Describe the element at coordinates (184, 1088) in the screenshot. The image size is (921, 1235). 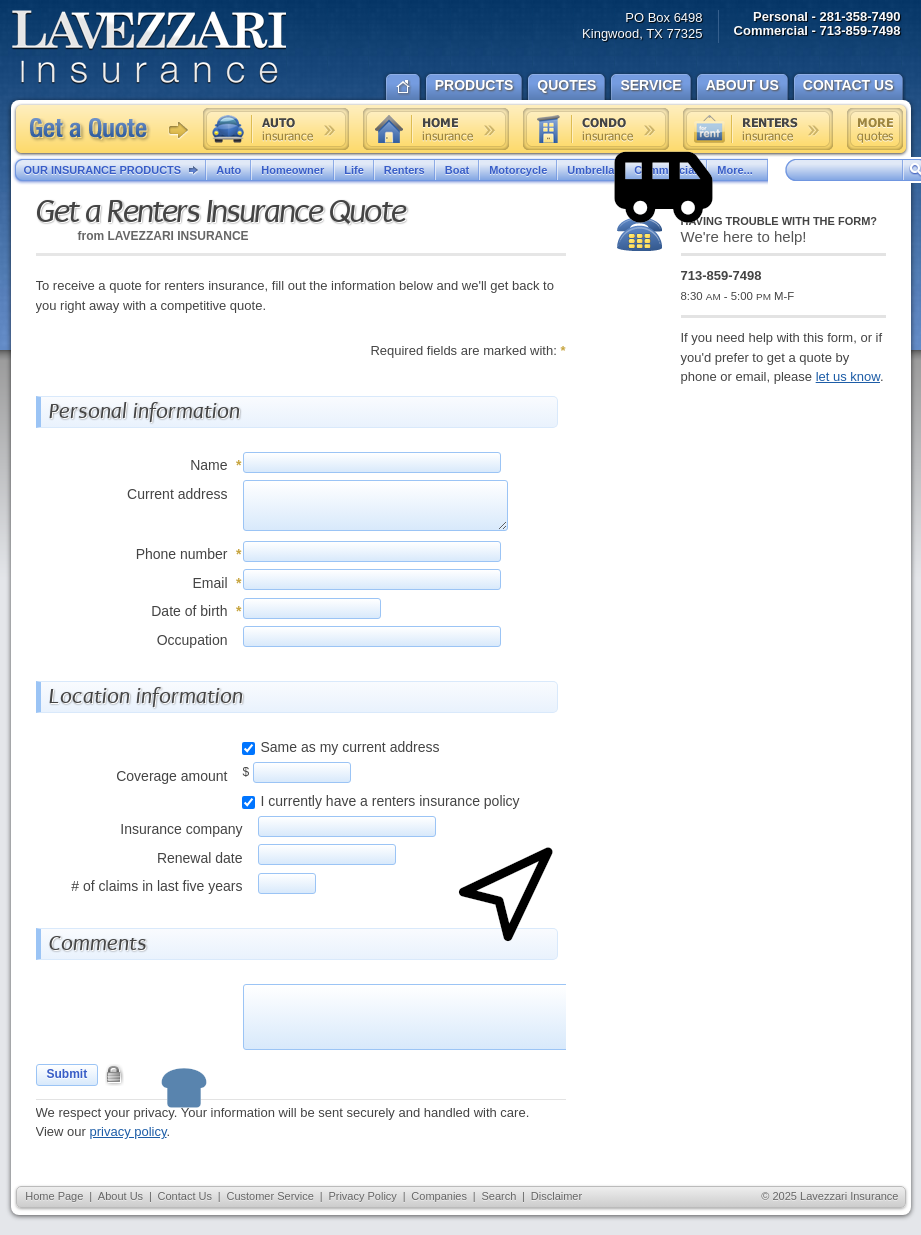
I see `access bakery or bread-related content` at that location.